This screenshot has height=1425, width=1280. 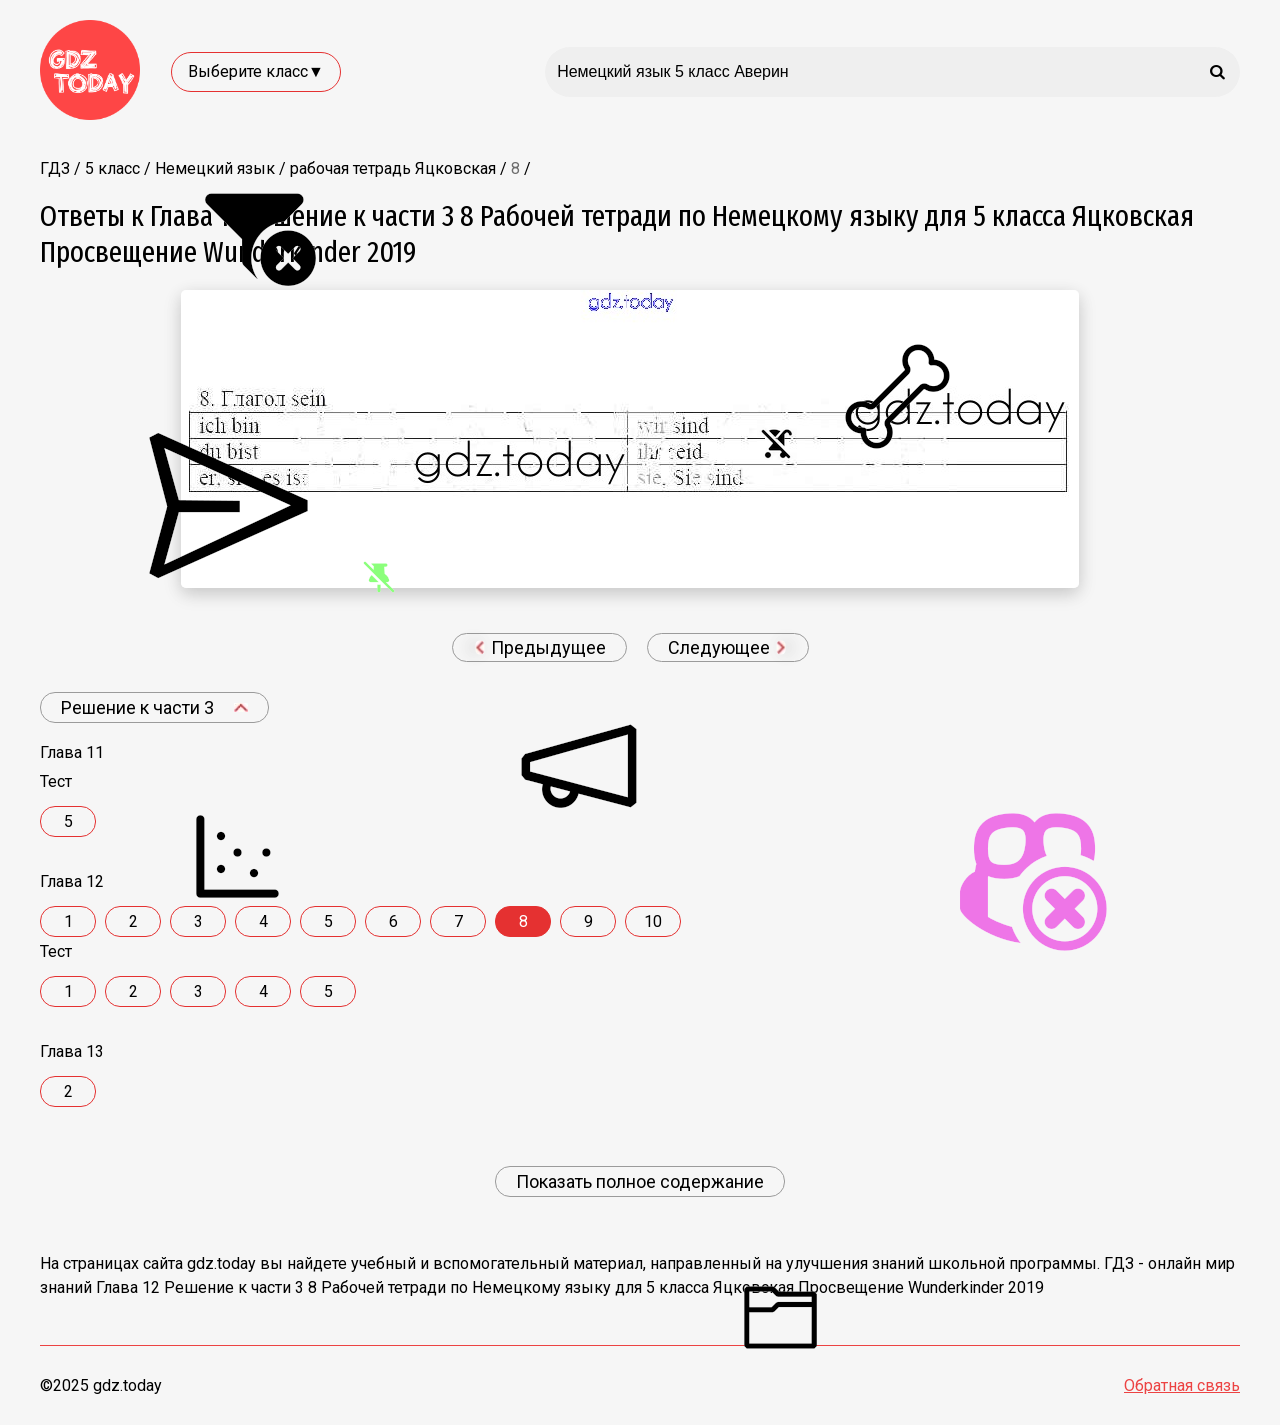 I want to click on indicates strollers are not permitted in this area, so click(x=777, y=443).